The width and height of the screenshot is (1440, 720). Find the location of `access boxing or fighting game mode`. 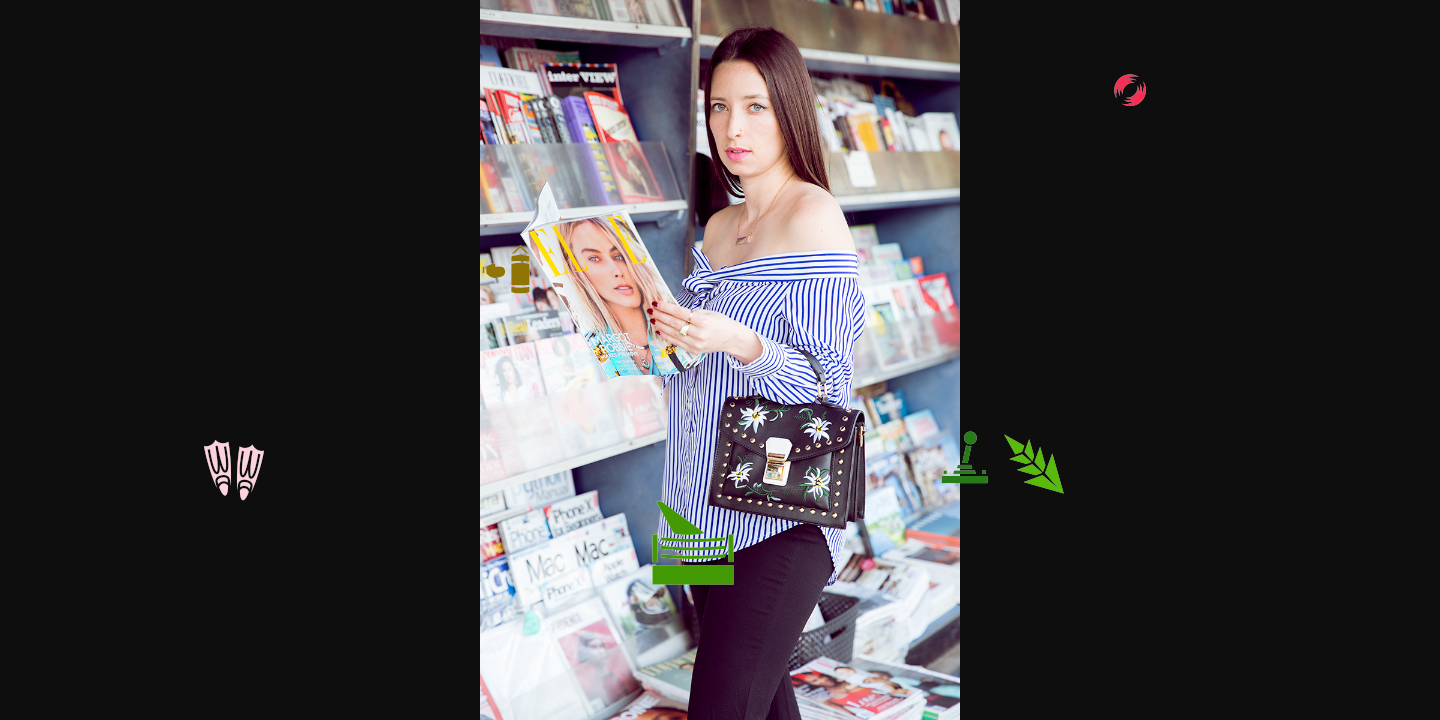

access boxing or fighting game mode is located at coordinates (693, 544).